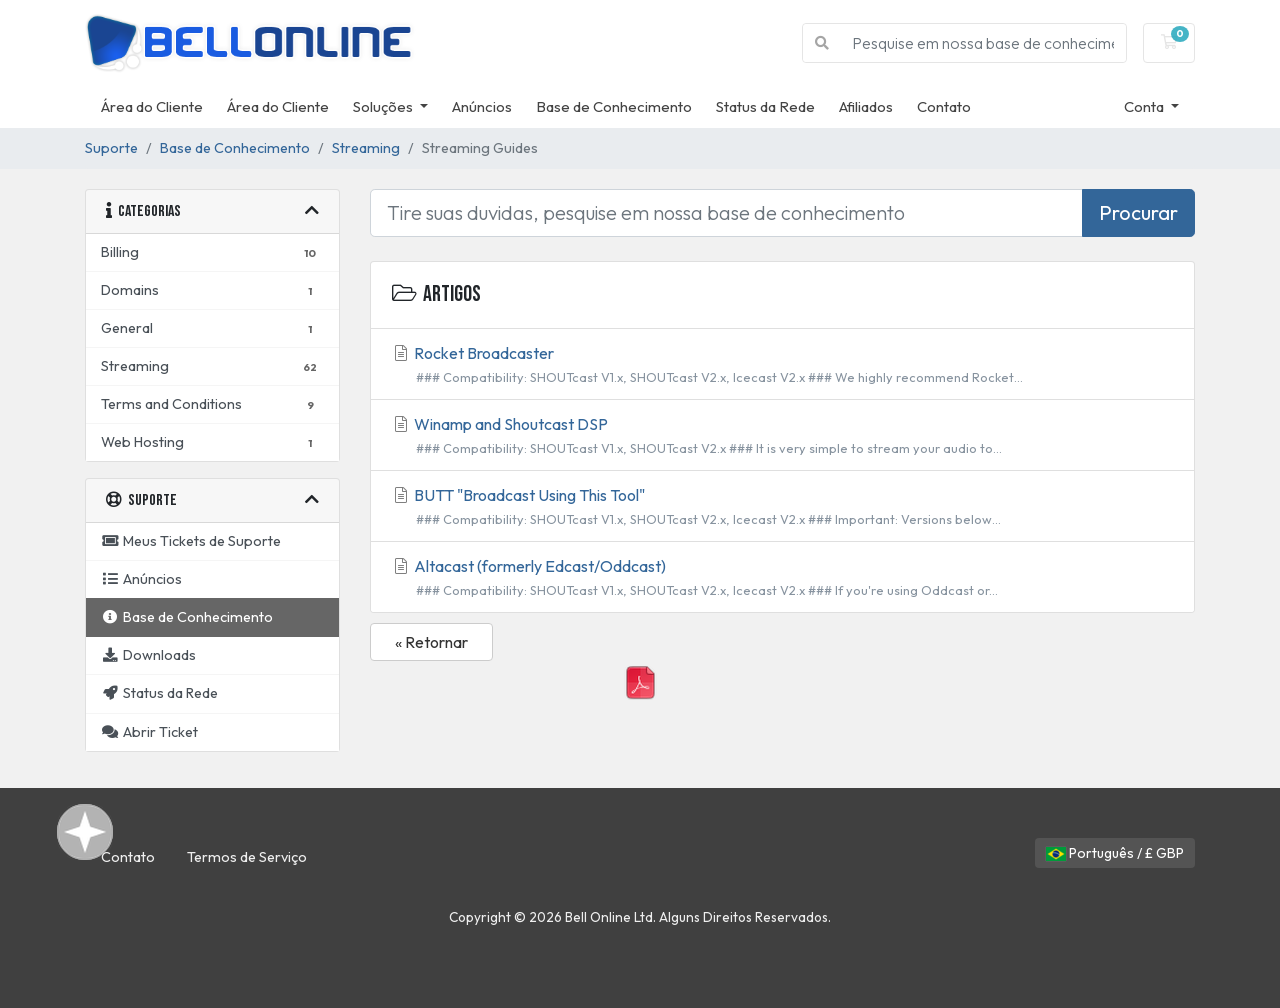  What do you see at coordinates (640, 682) in the screenshot?
I see `open a compressed PDF file` at bounding box center [640, 682].